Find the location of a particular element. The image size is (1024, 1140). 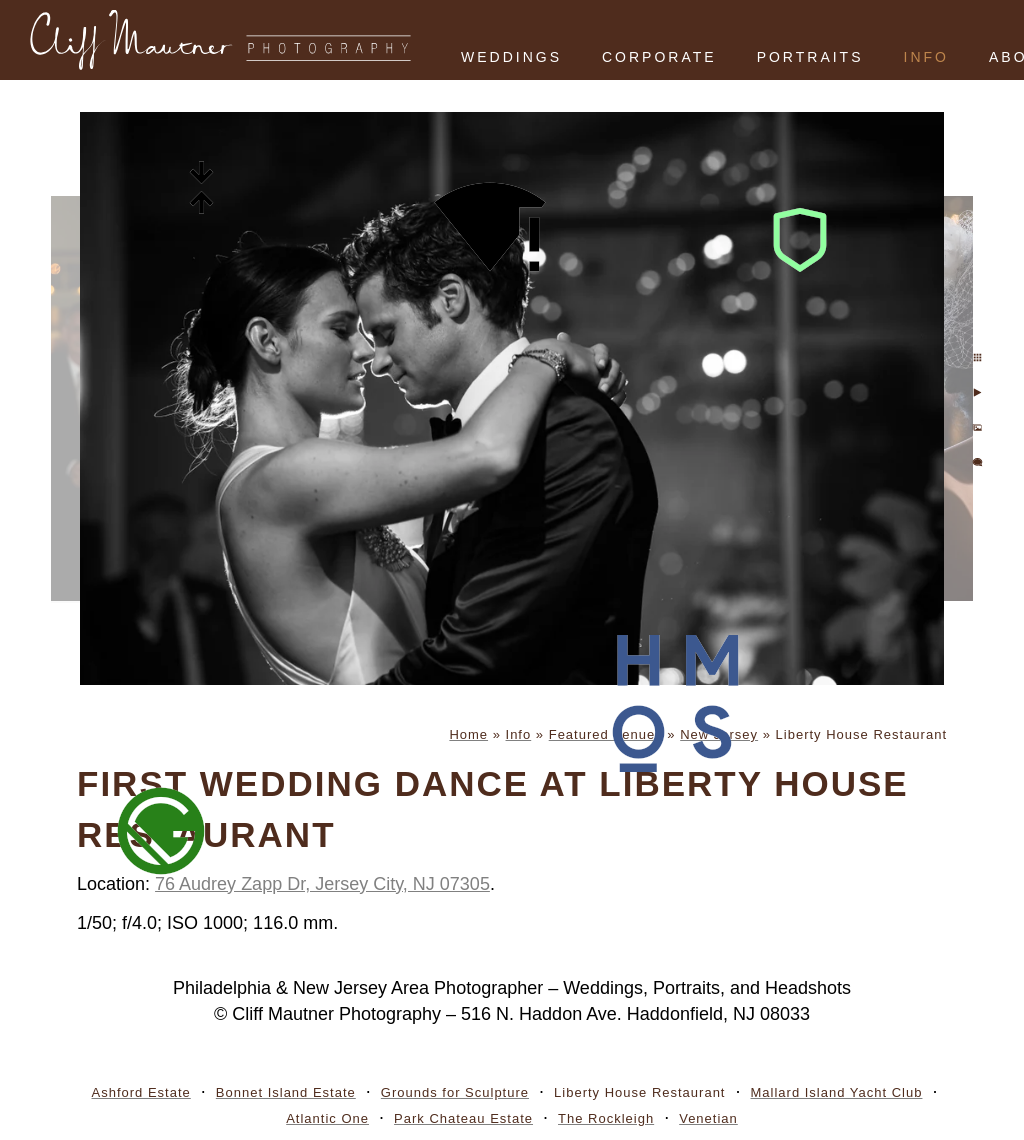

access security settings is located at coordinates (800, 240).